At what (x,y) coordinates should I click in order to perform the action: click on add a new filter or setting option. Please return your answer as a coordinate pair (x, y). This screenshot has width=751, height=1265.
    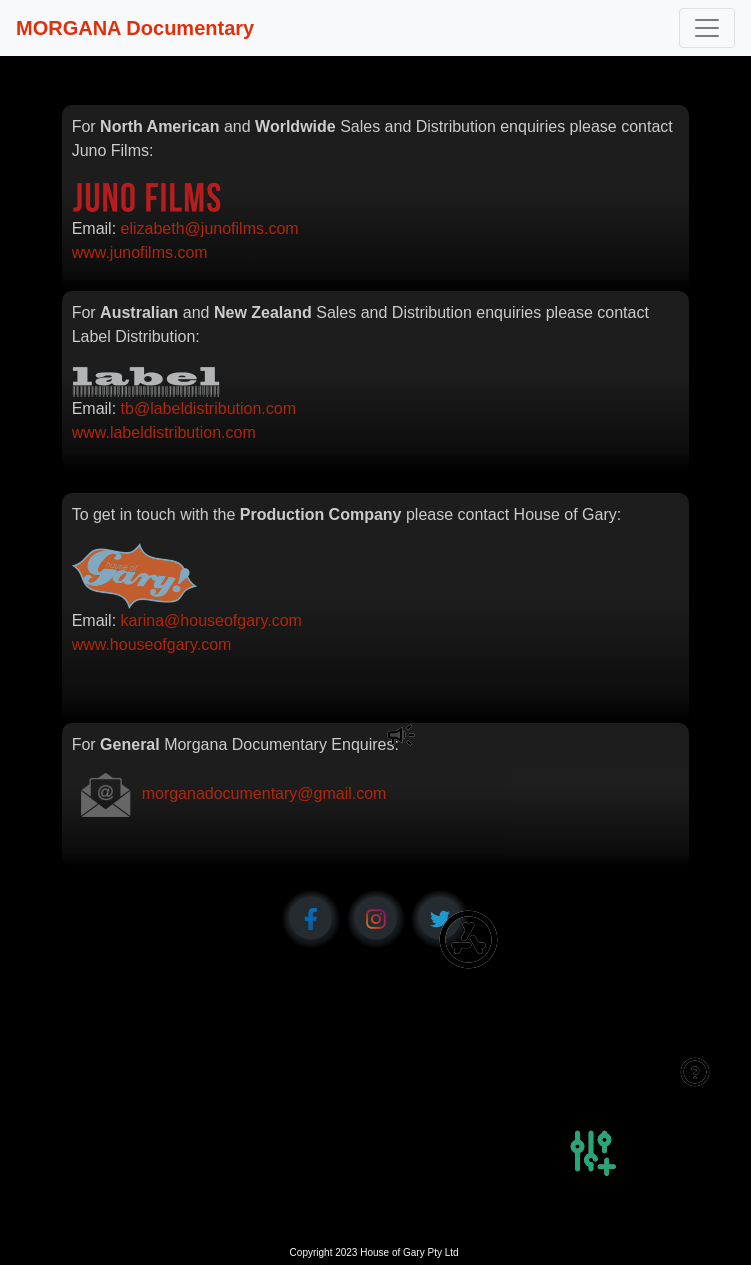
    Looking at the image, I should click on (591, 1151).